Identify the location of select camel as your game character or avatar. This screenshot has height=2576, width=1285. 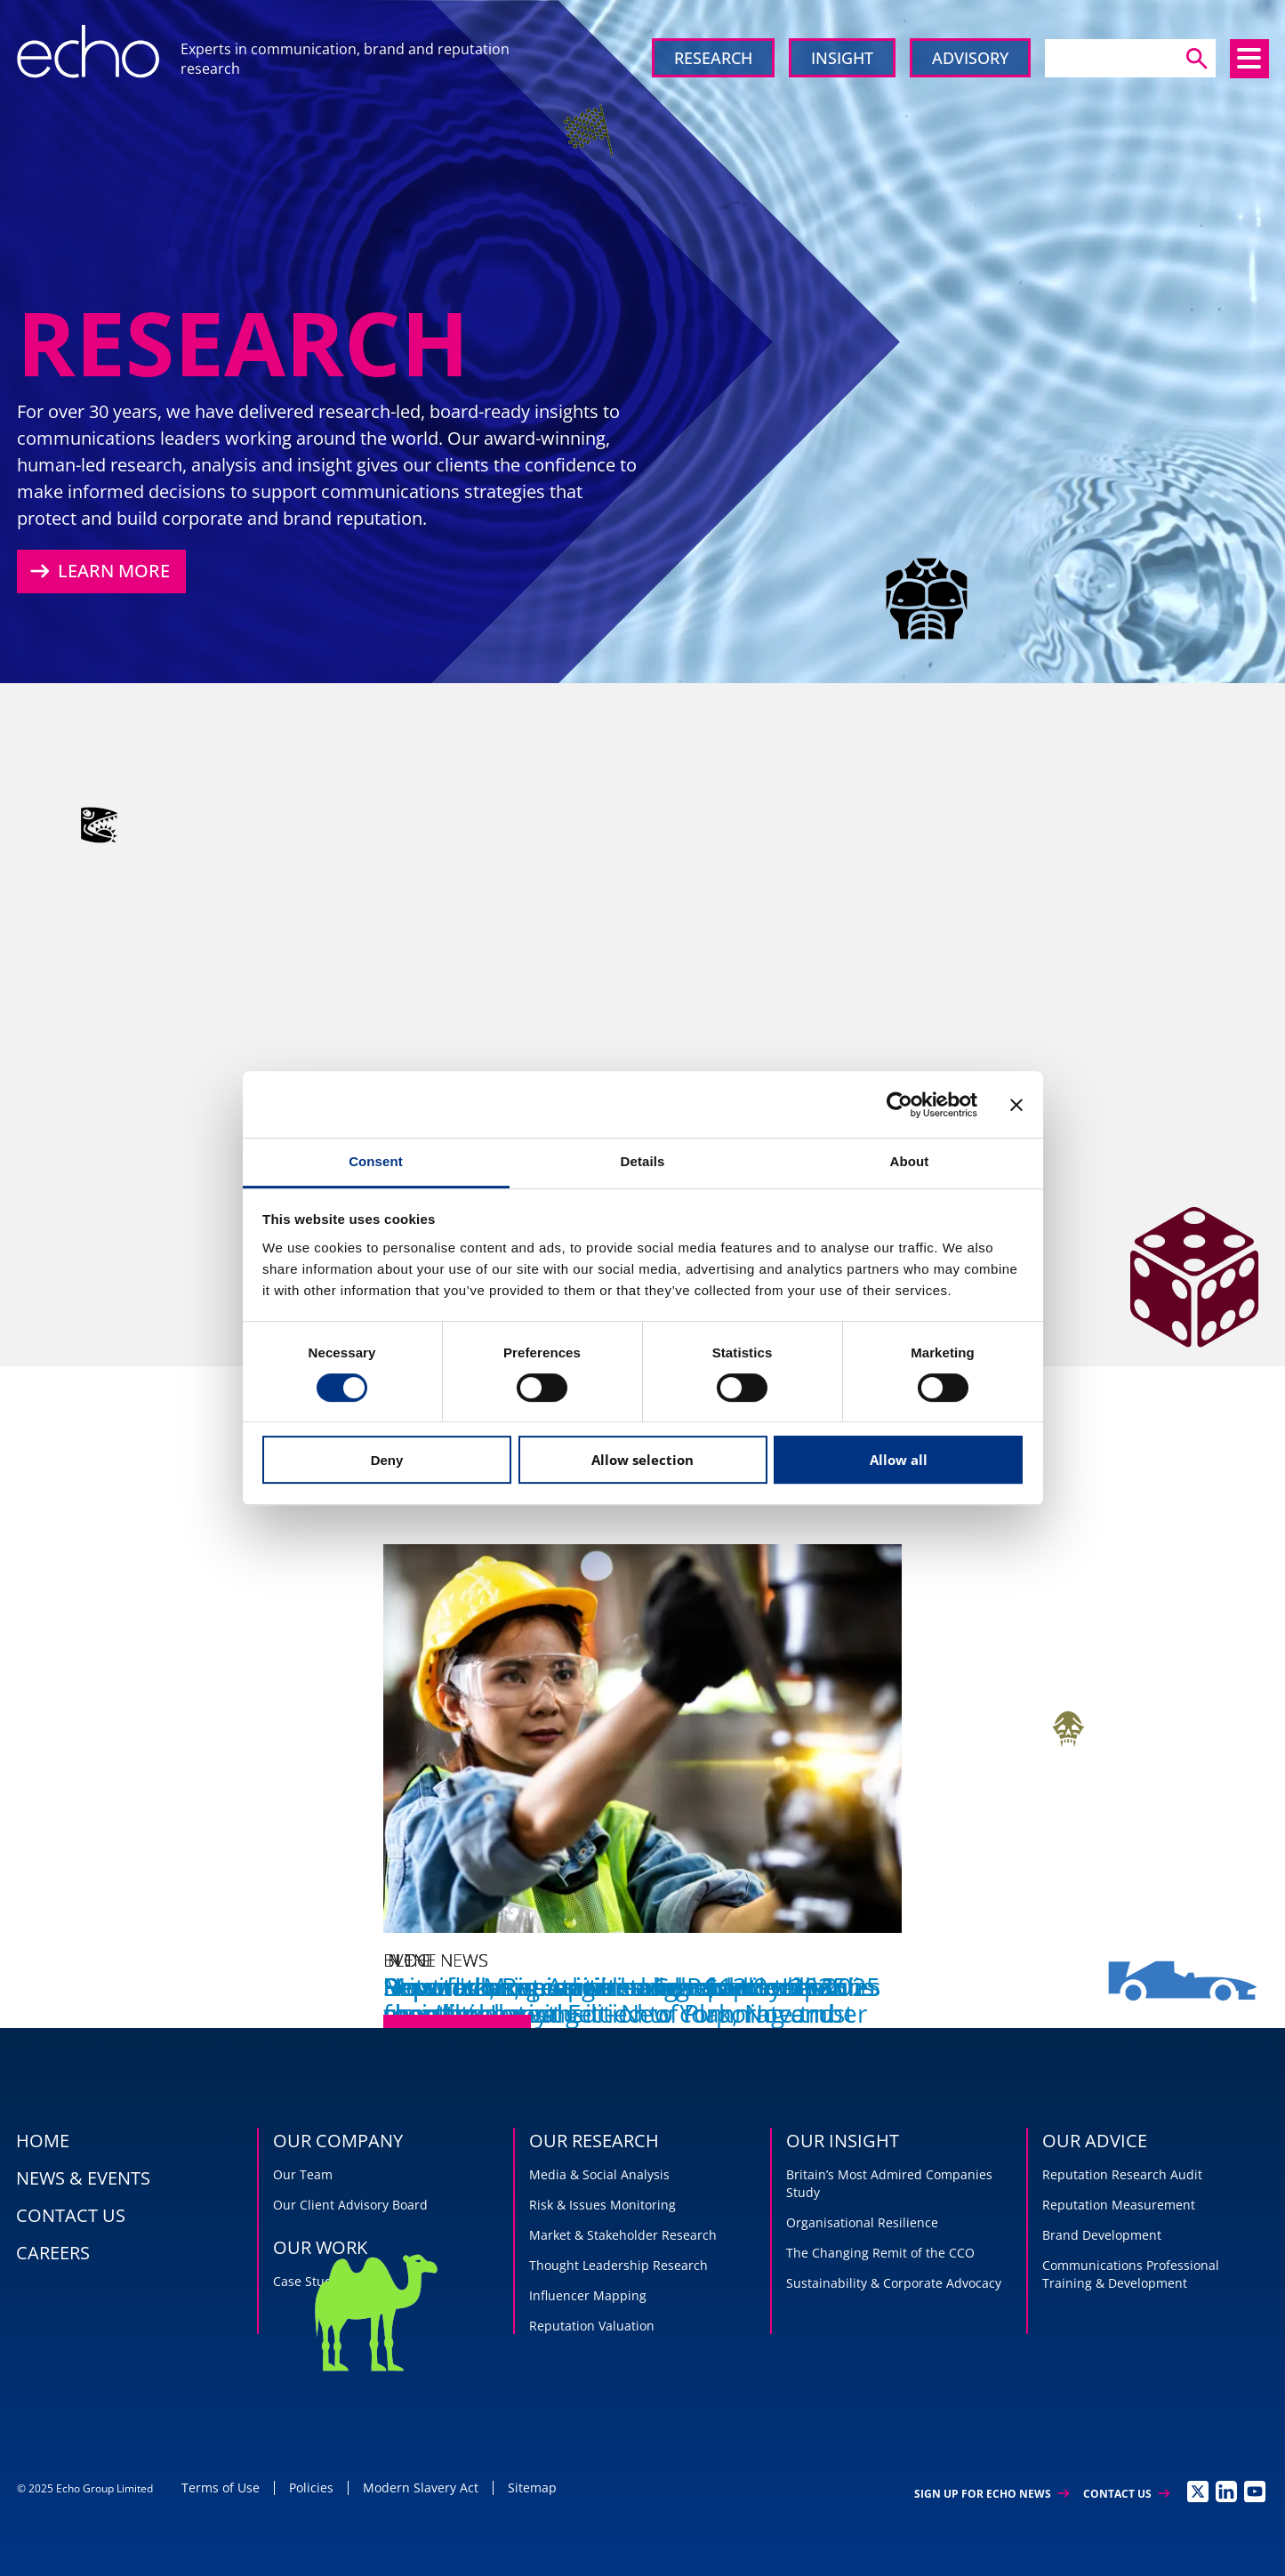
(376, 2313).